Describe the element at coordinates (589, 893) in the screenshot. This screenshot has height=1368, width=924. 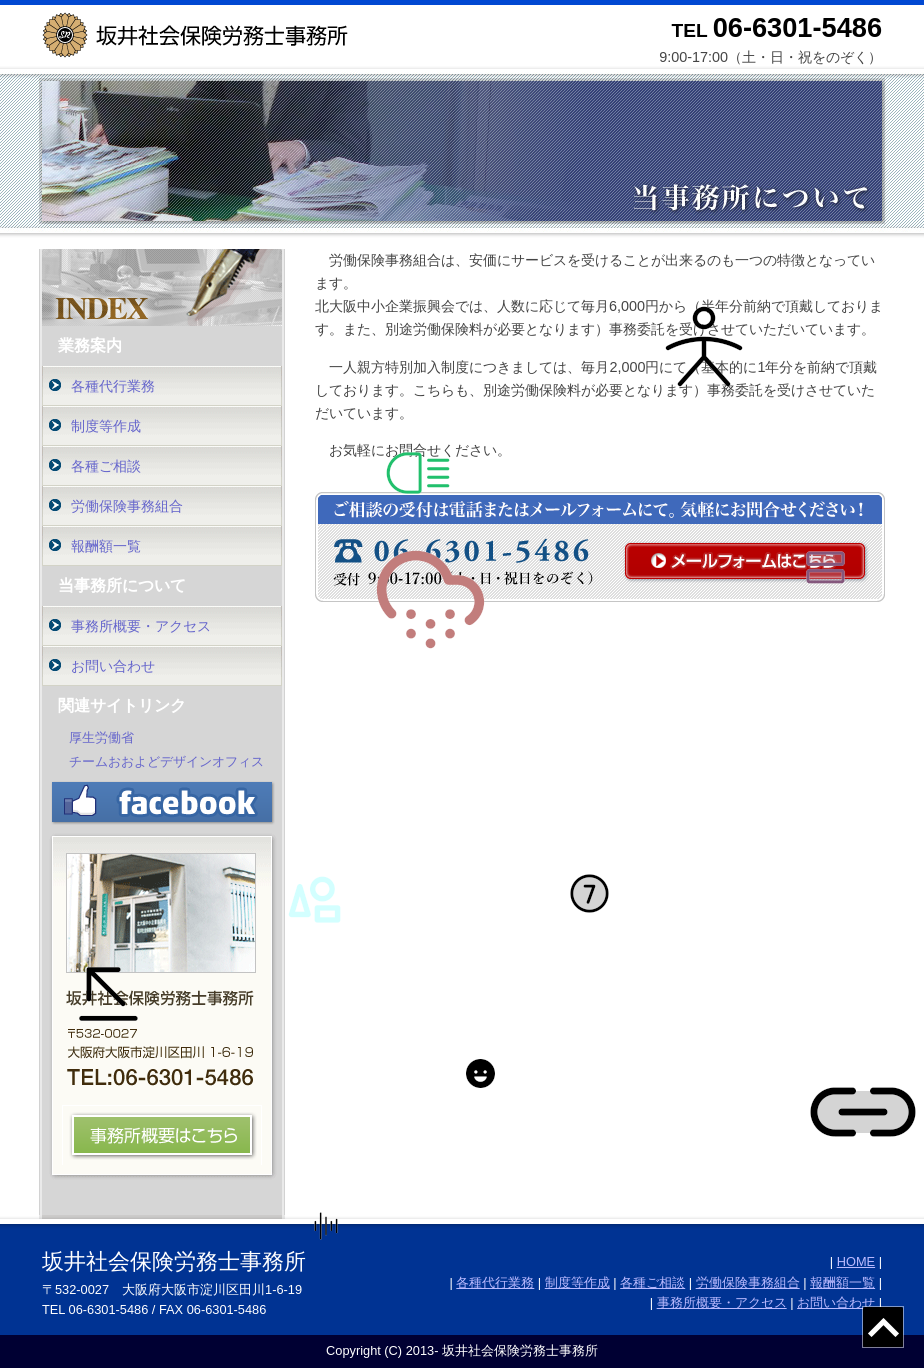
I see `indicates step seven in a numbered process` at that location.